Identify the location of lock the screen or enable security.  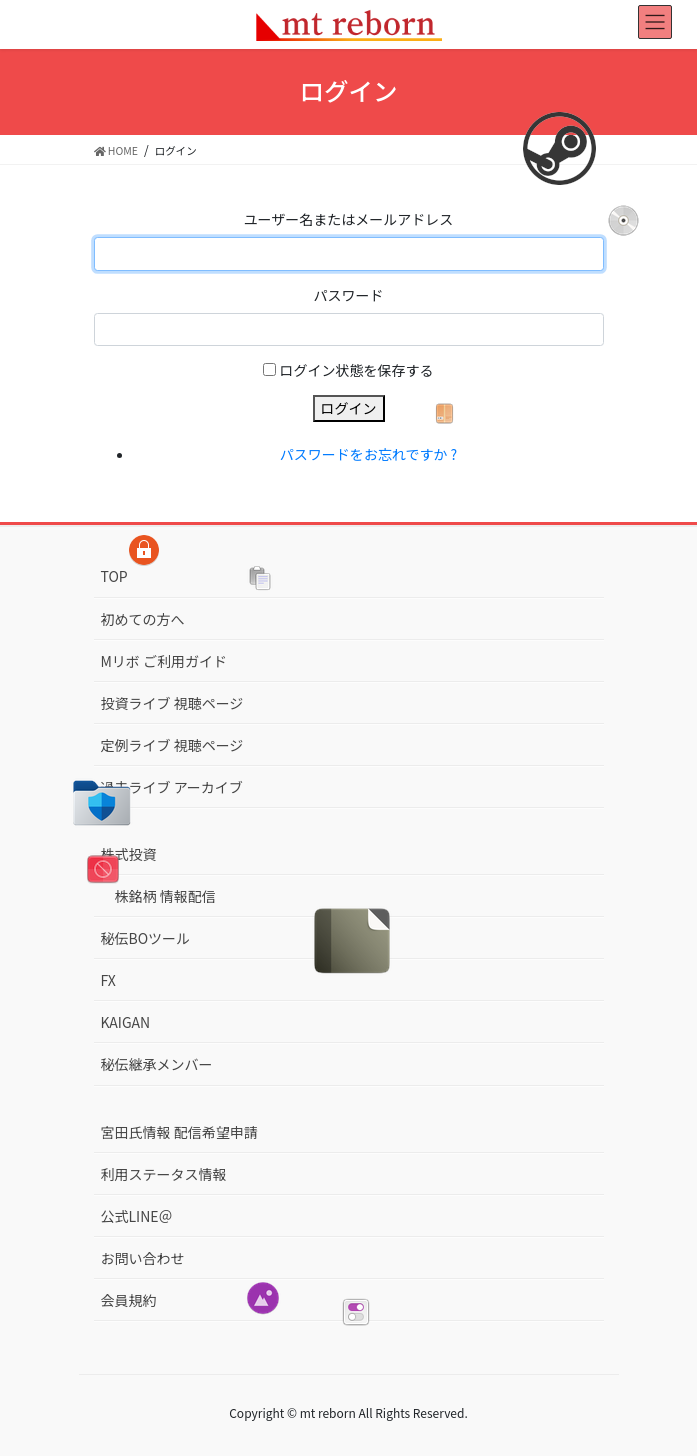
(144, 550).